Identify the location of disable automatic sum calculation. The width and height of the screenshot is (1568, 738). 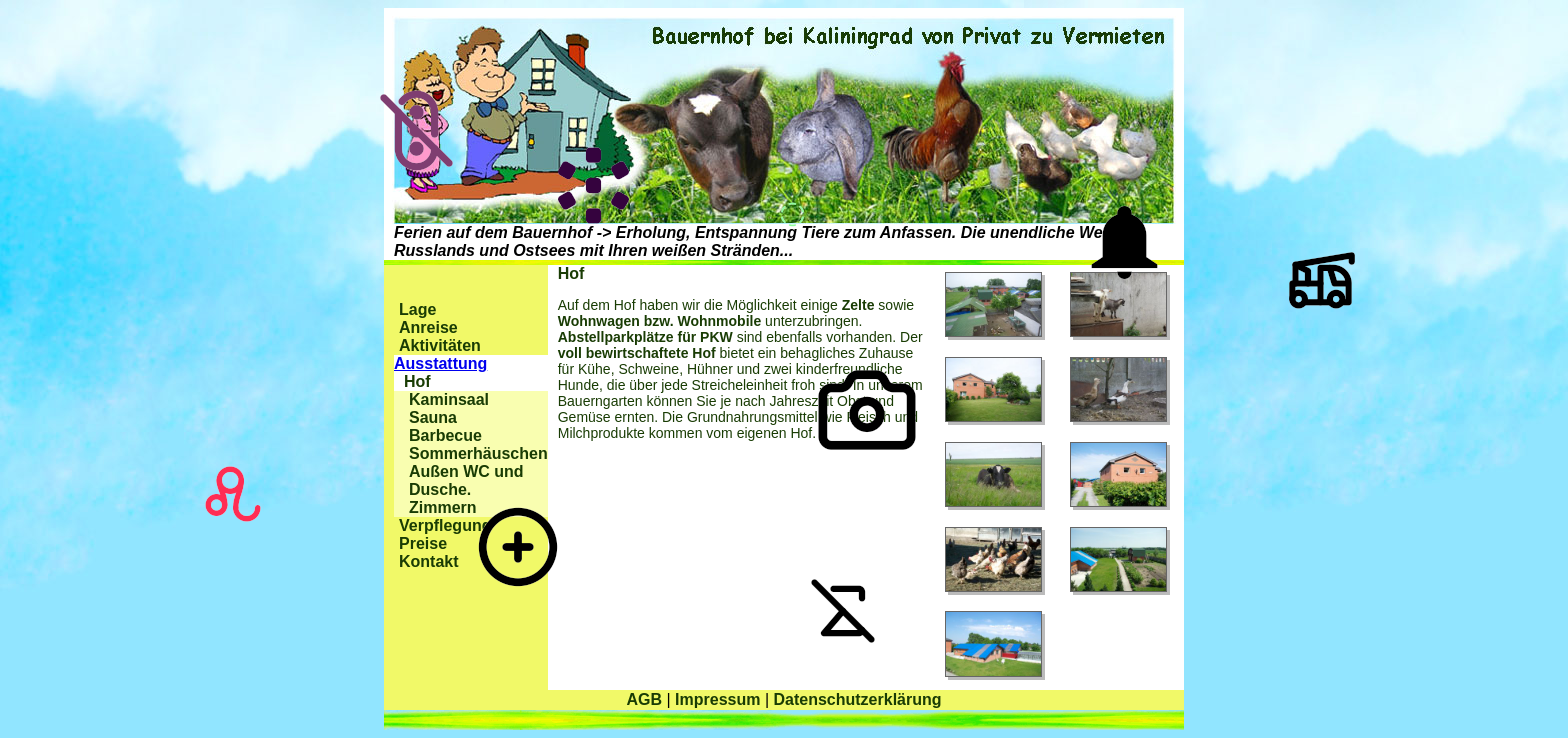
(843, 611).